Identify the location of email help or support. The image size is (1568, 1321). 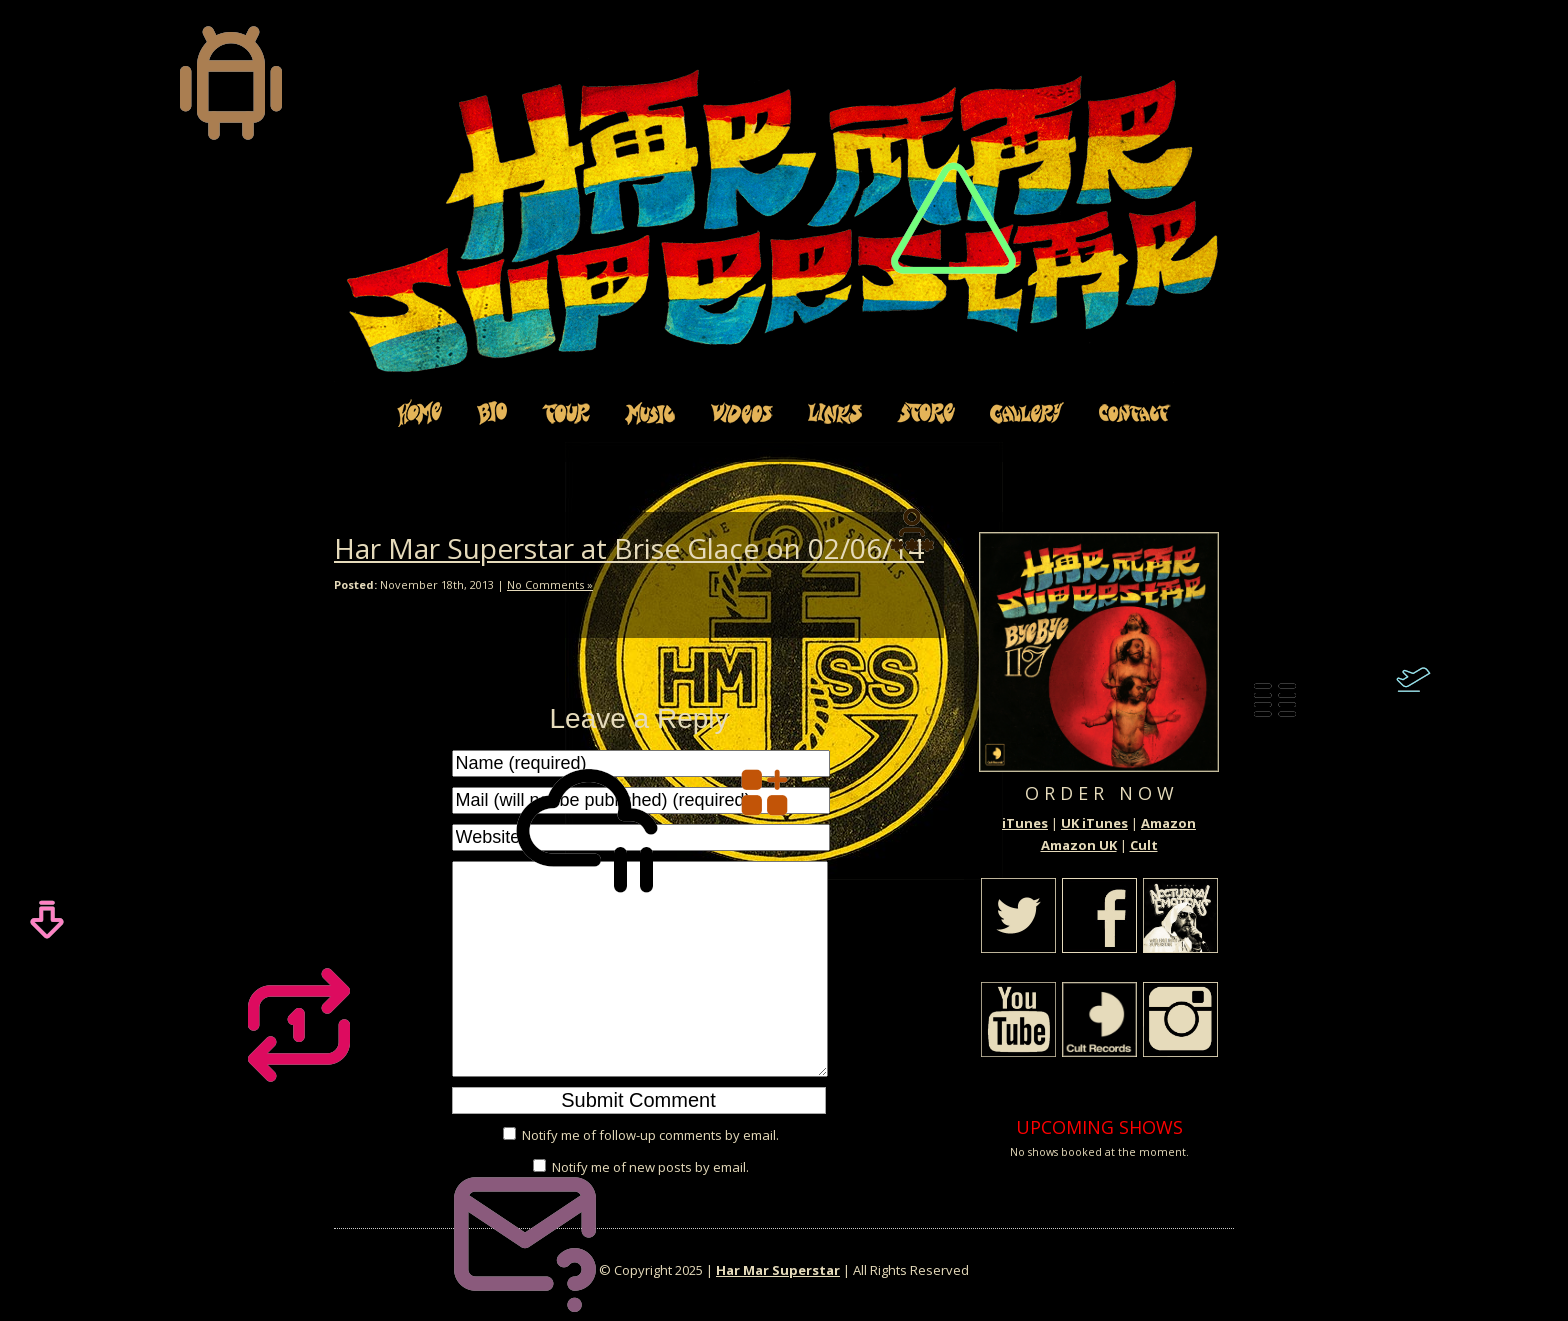
(525, 1234).